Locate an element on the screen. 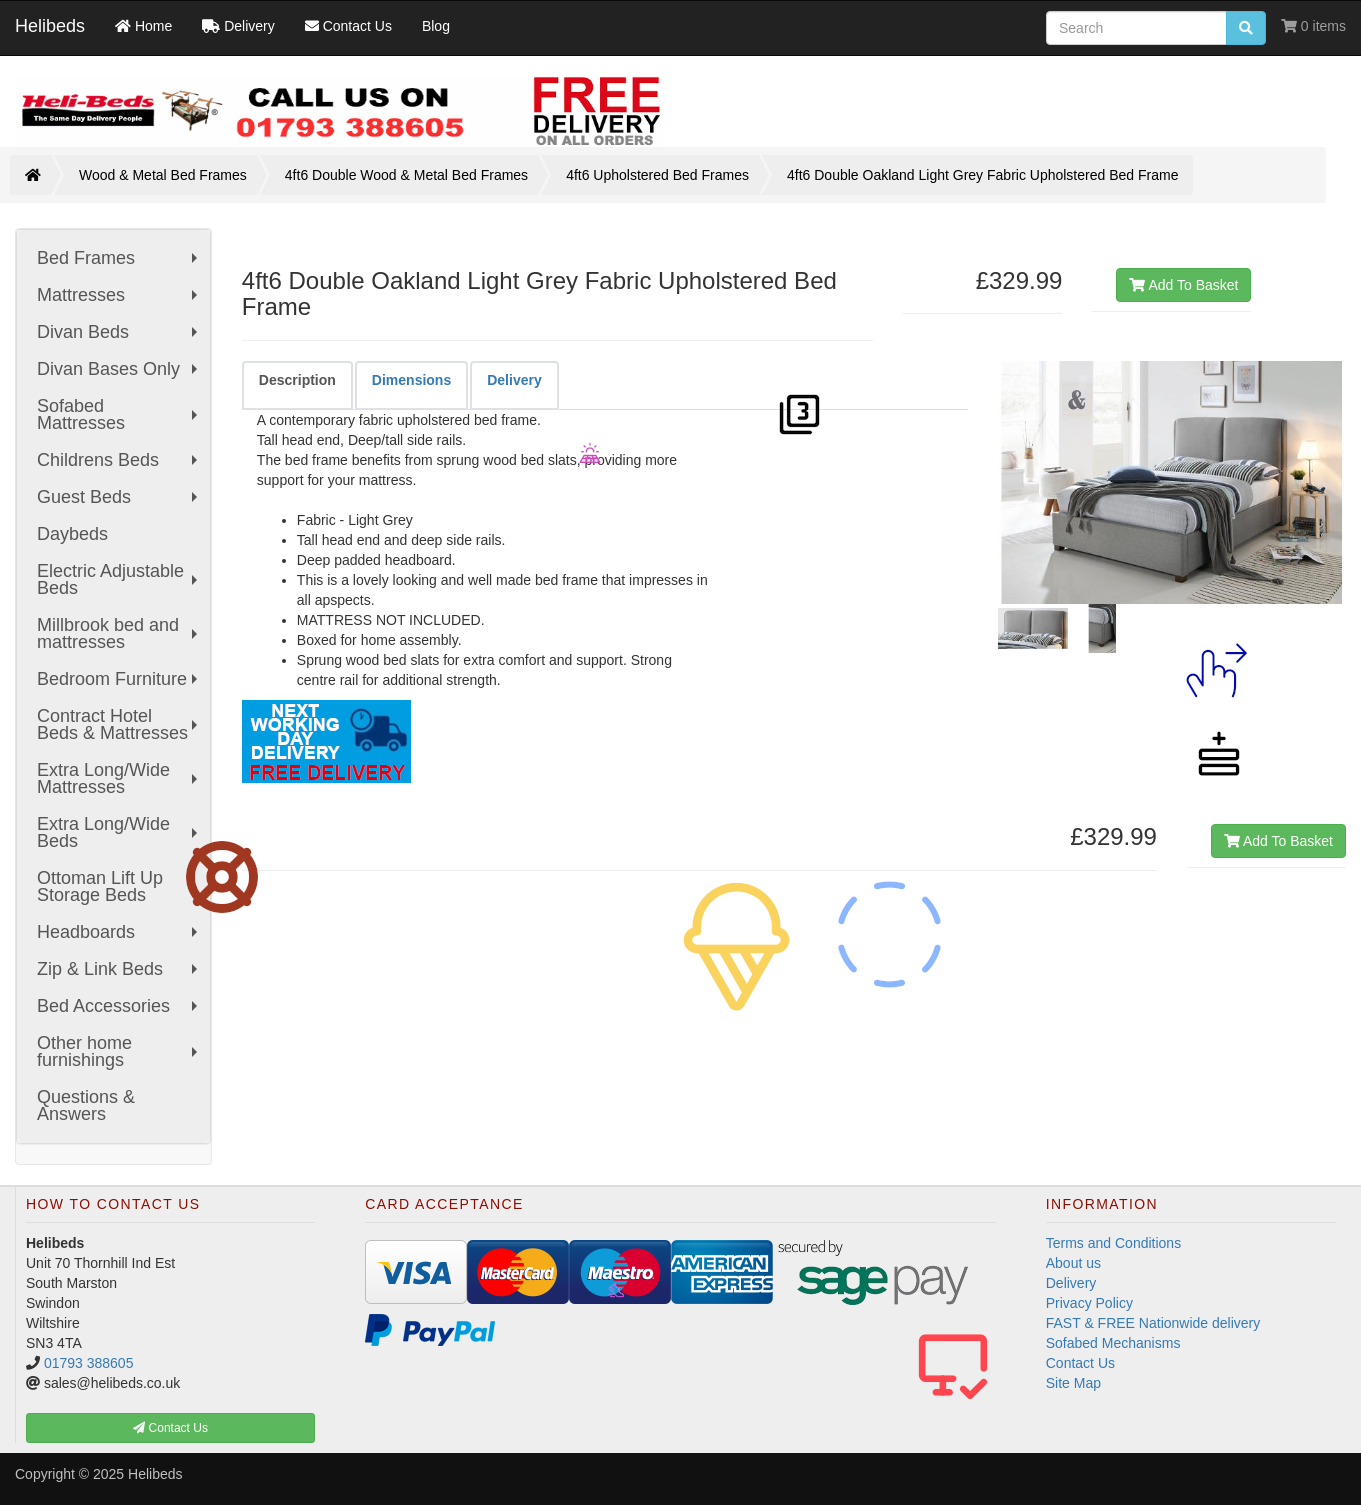  indicates loading or processing in progress is located at coordinates (889, 934).